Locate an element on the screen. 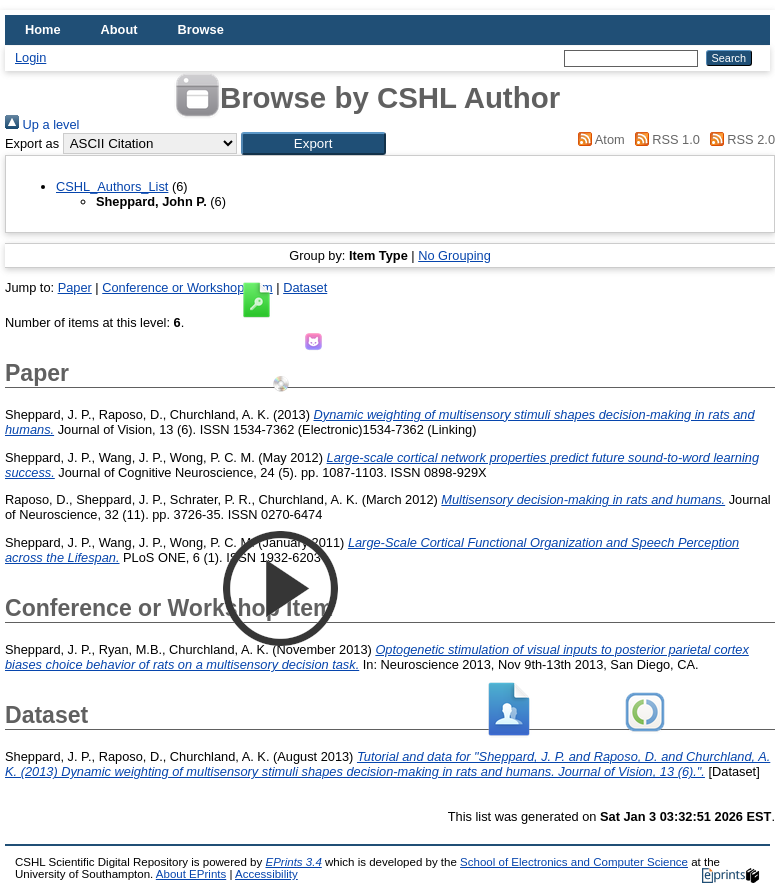 Image resolution: width=775 pixels, height=895 pixels. a PEM key file for secure authentication is located at coordinates (256, 300).